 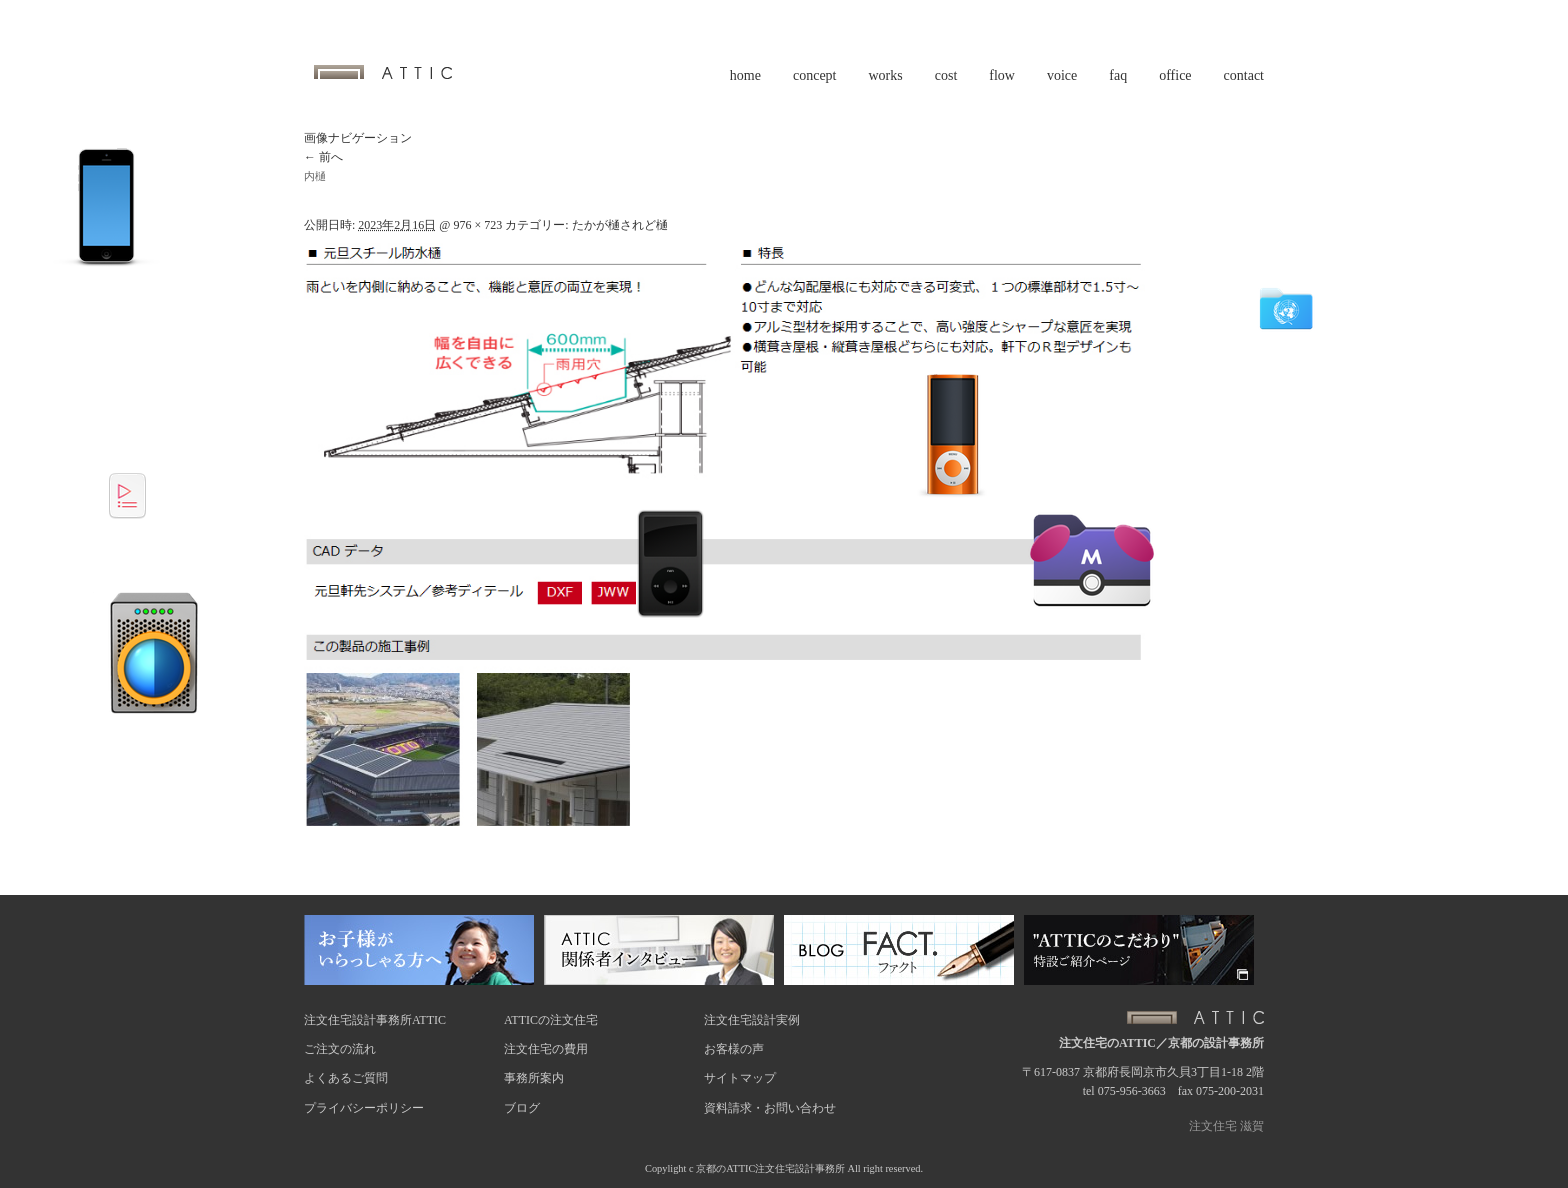 What do you see at coordinates (670, 563) in the screenshot?
I see `iPod classic device icon` at bounding box center [670, 563].